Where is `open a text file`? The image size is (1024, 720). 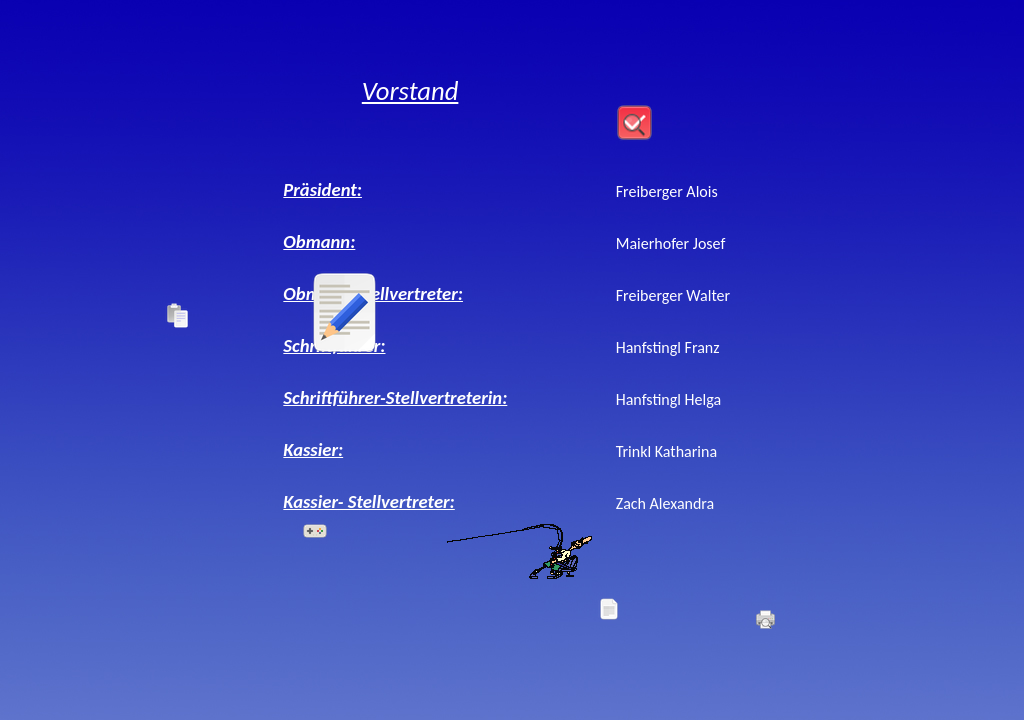
open a text file is located at coordinates (609, 609).